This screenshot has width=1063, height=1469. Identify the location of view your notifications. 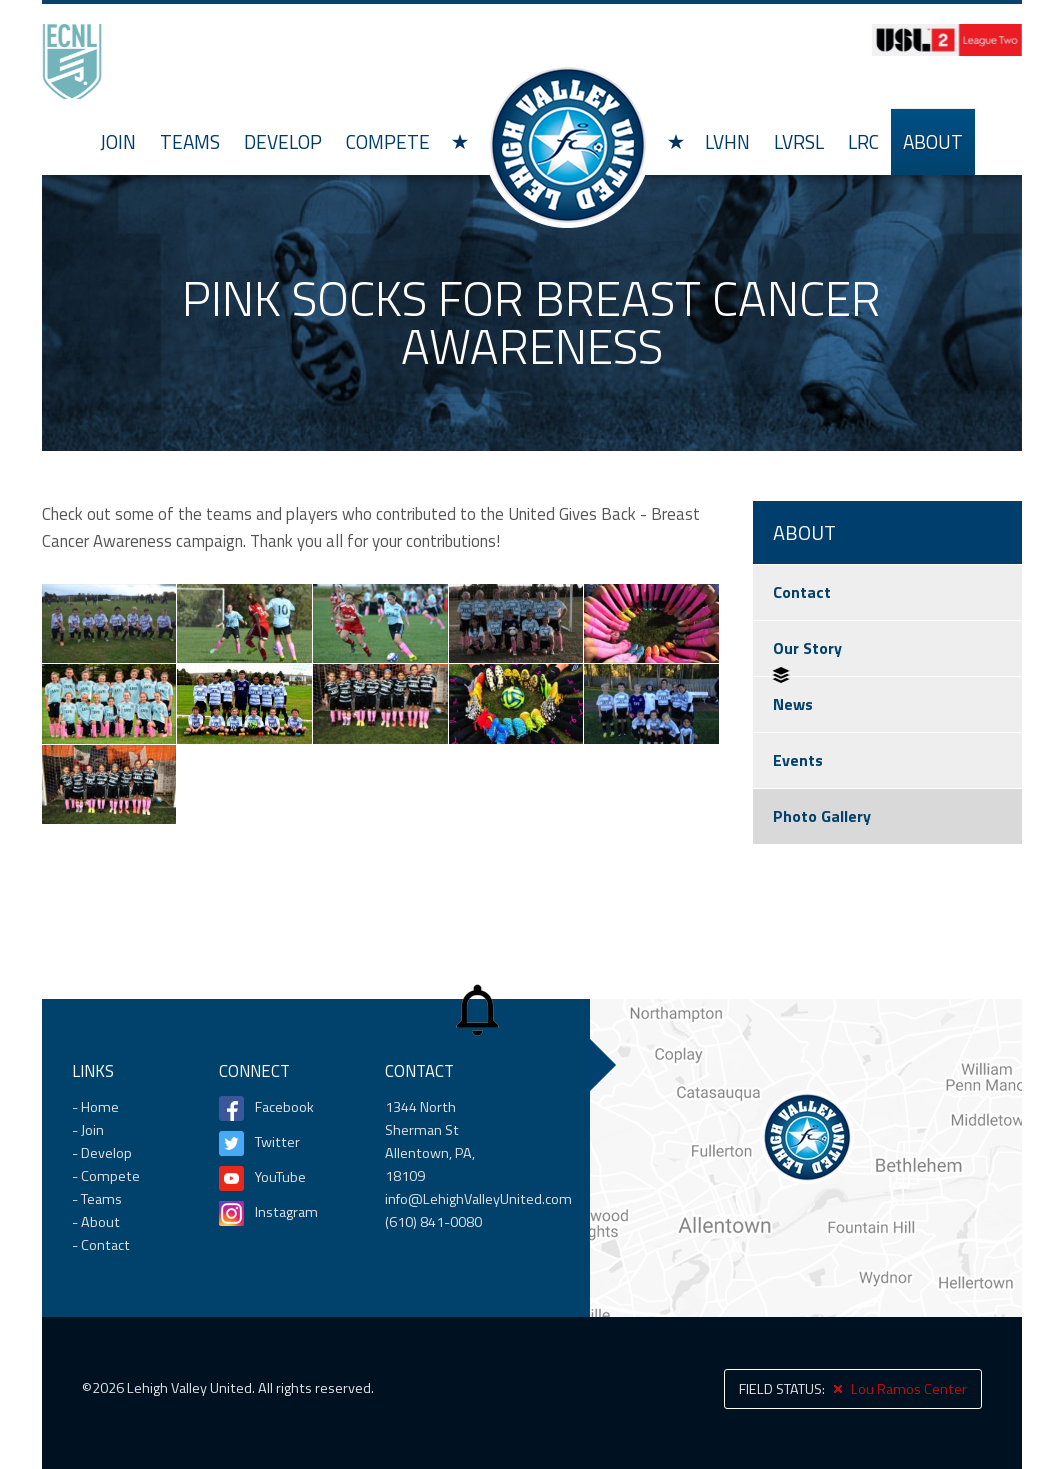
(477, 1009).